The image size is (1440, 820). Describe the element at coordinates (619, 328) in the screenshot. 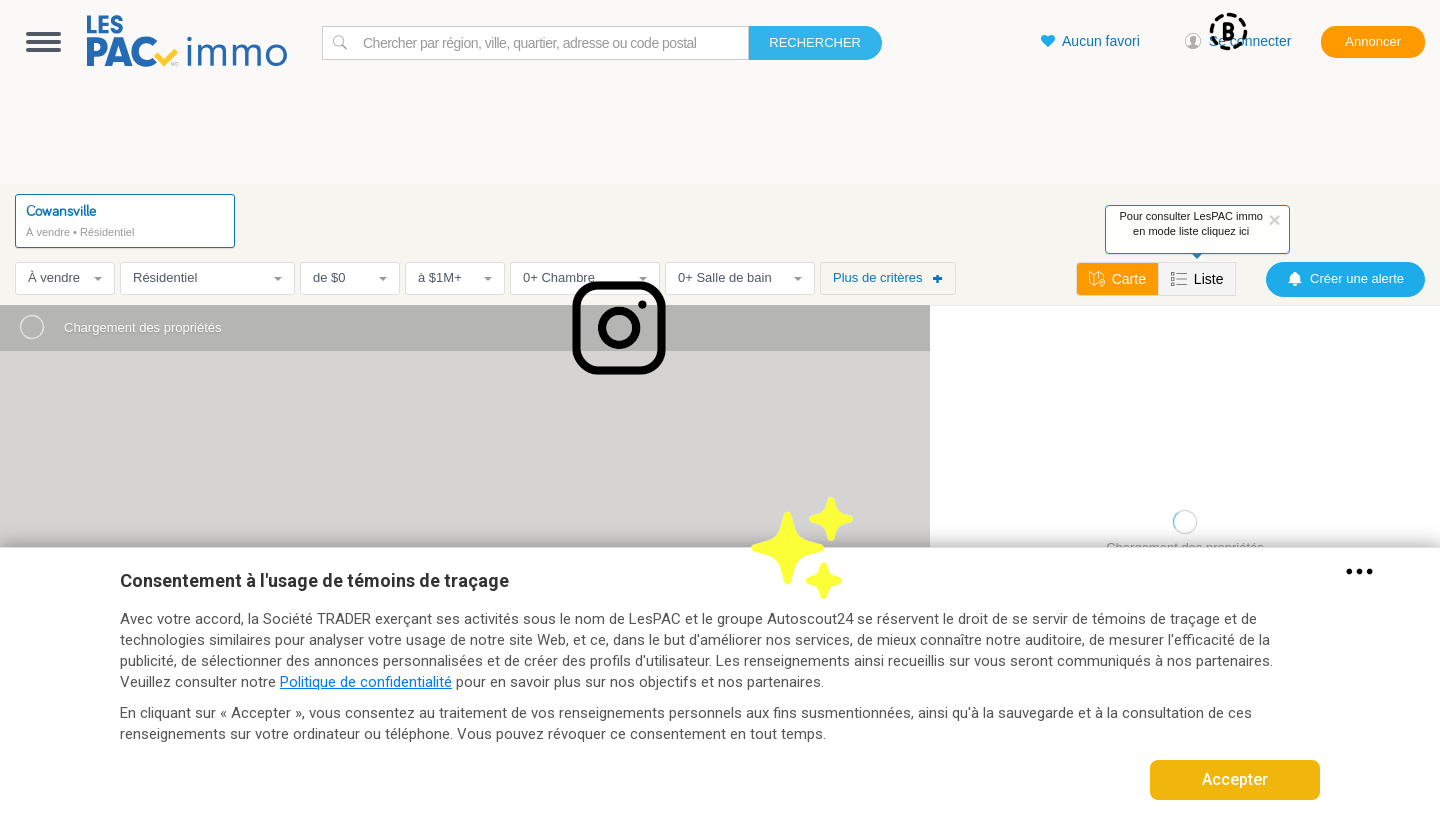

I see `open instagram app` at that location.